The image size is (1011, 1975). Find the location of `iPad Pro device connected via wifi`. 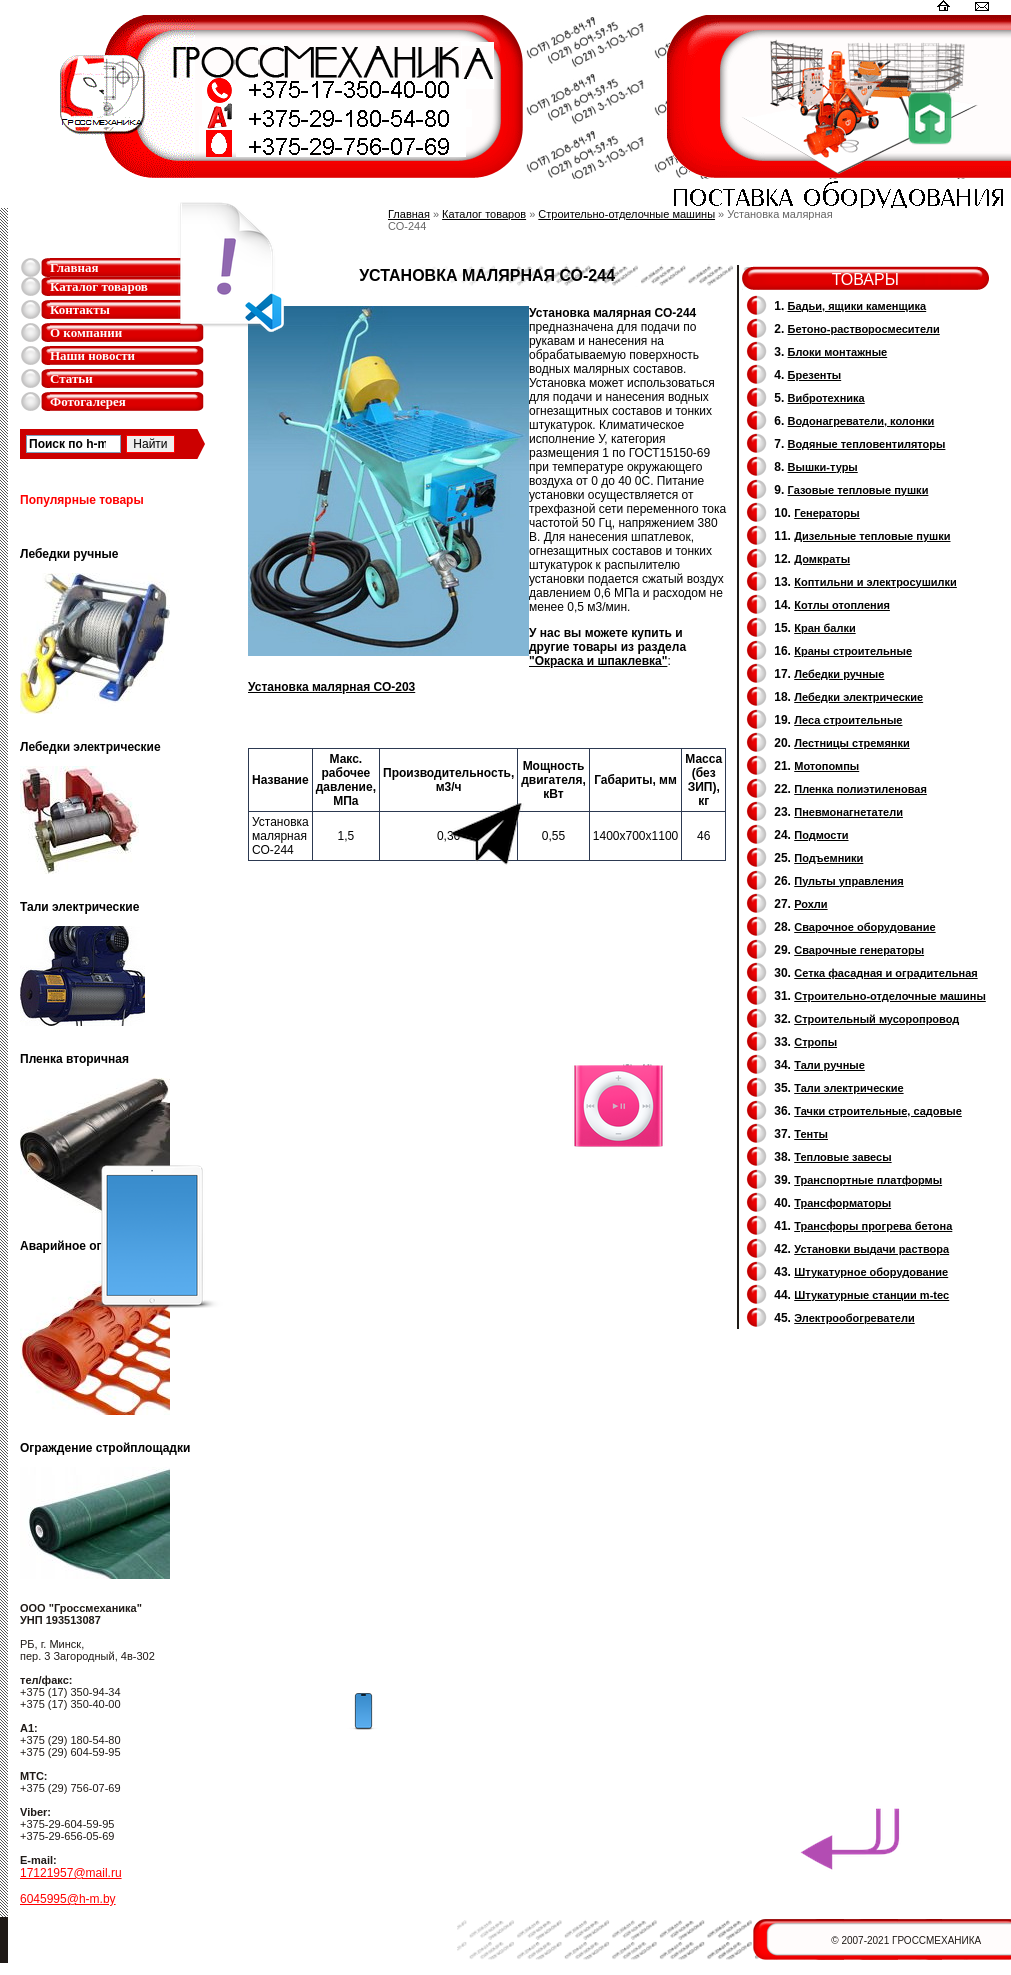

iPad Pro device connected via wifi is located at coordinates (152, 1236).